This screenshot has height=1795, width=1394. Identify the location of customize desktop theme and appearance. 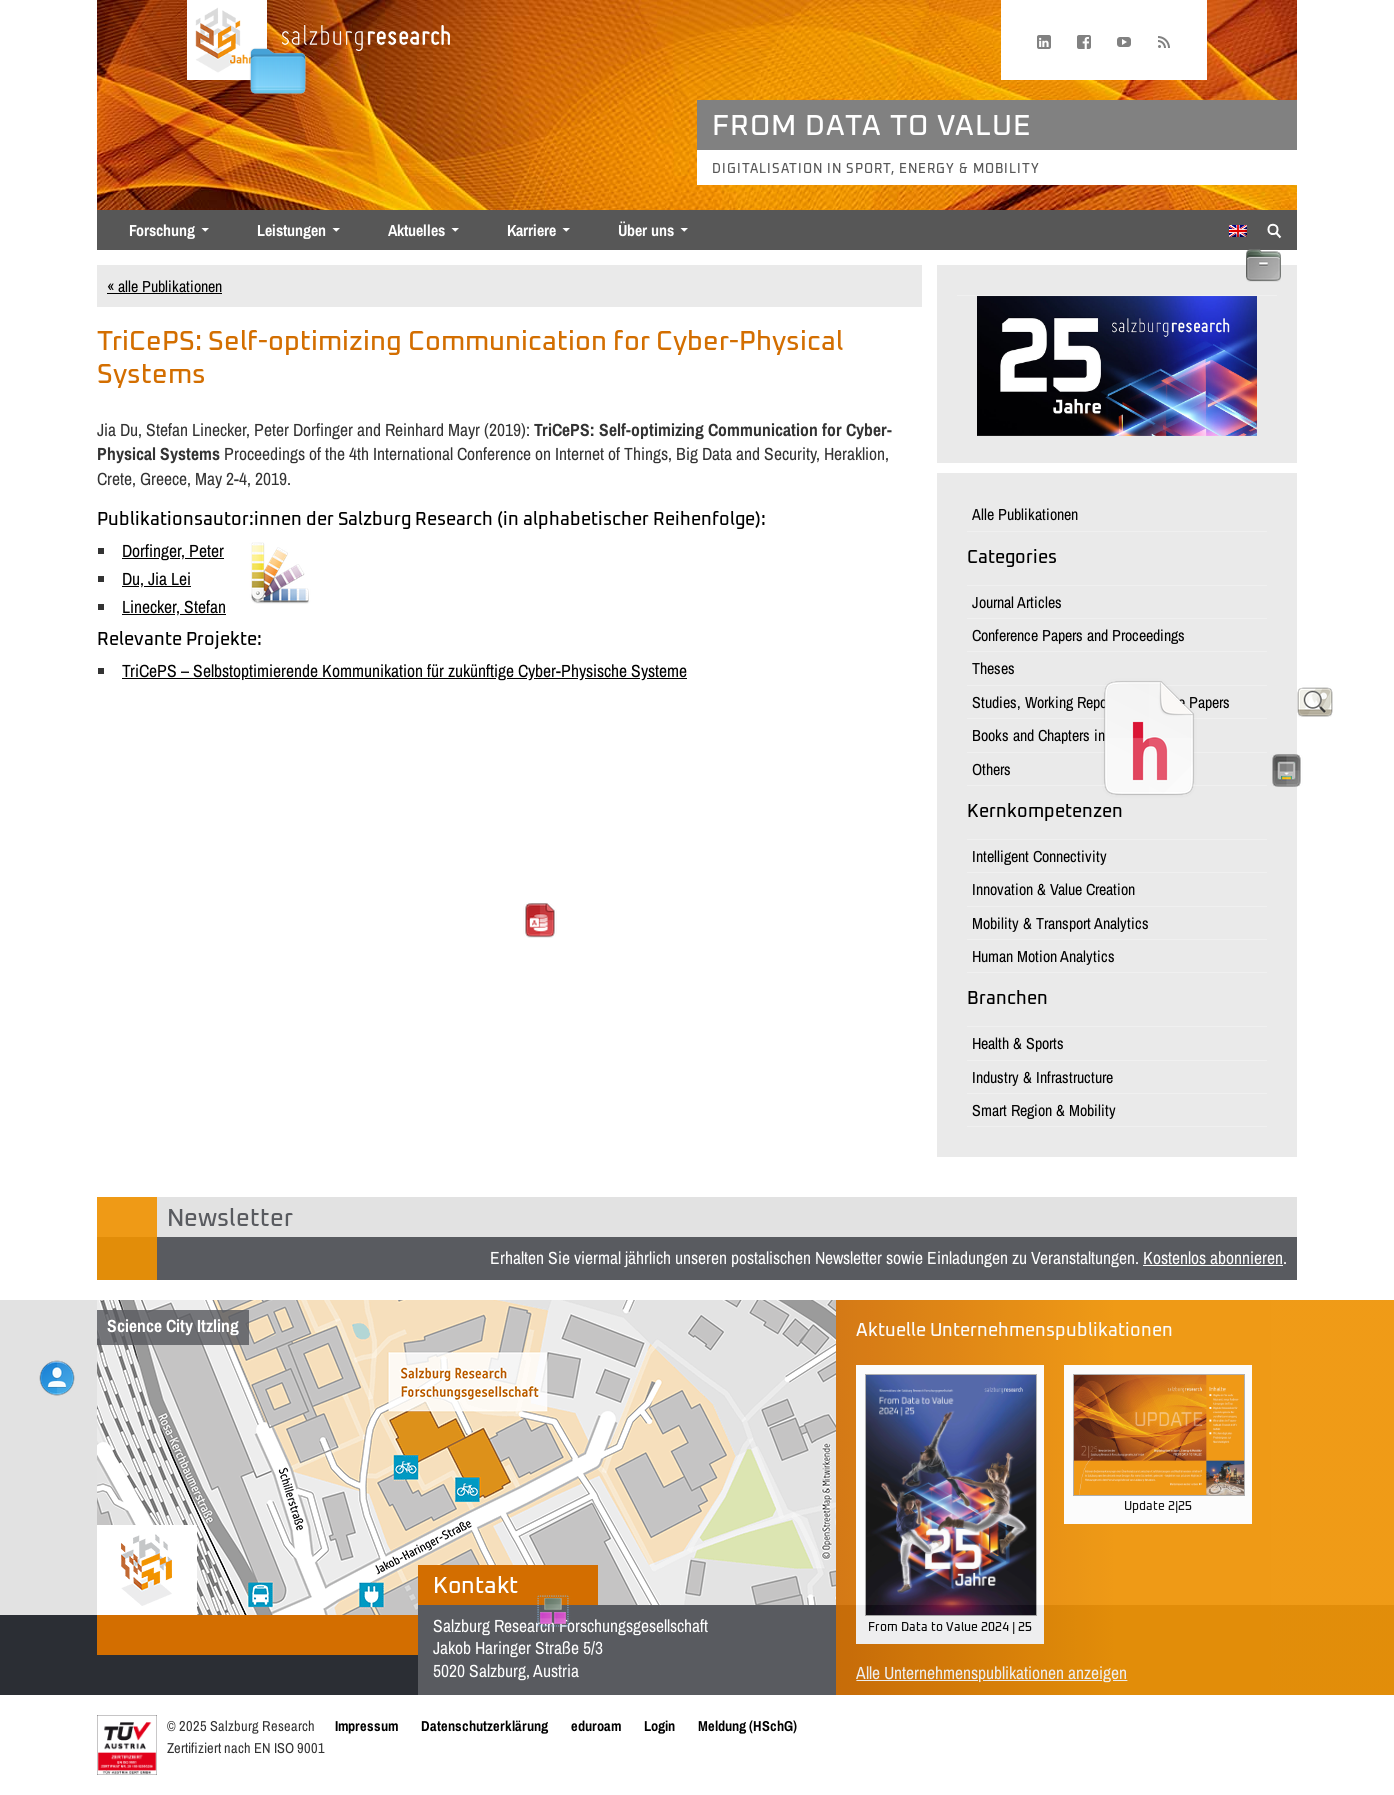
(280, 573).